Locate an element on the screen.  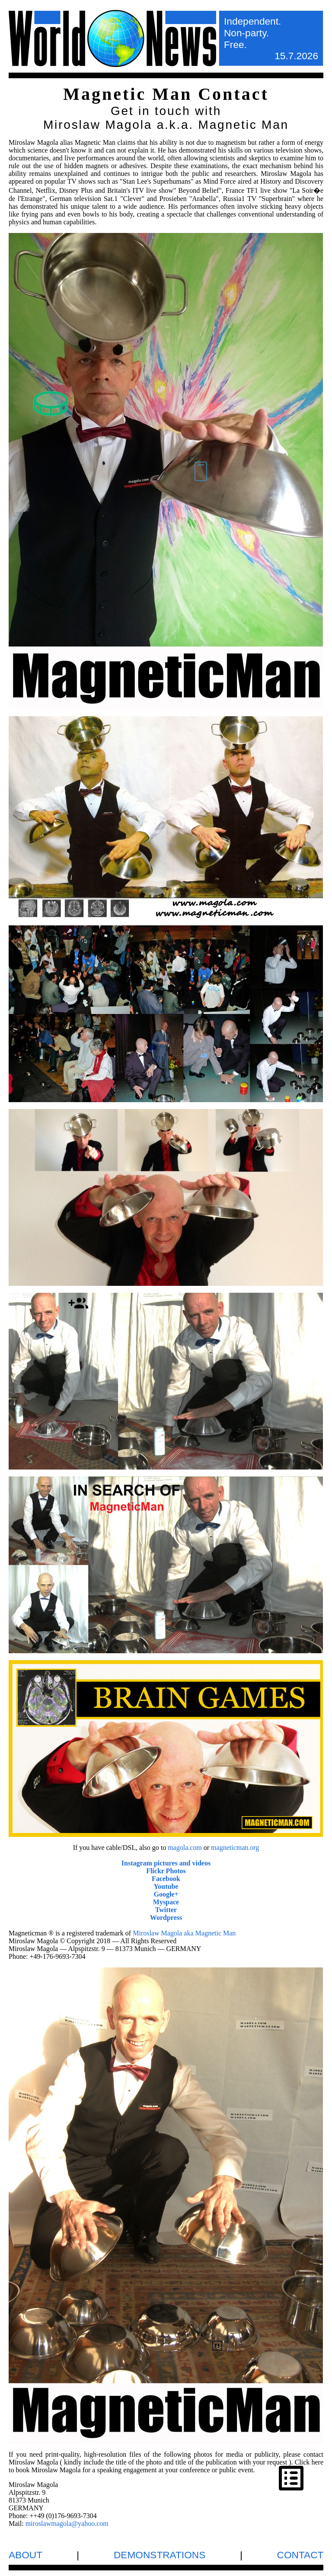
access device speaker settings is located at coordinates (201, 471).